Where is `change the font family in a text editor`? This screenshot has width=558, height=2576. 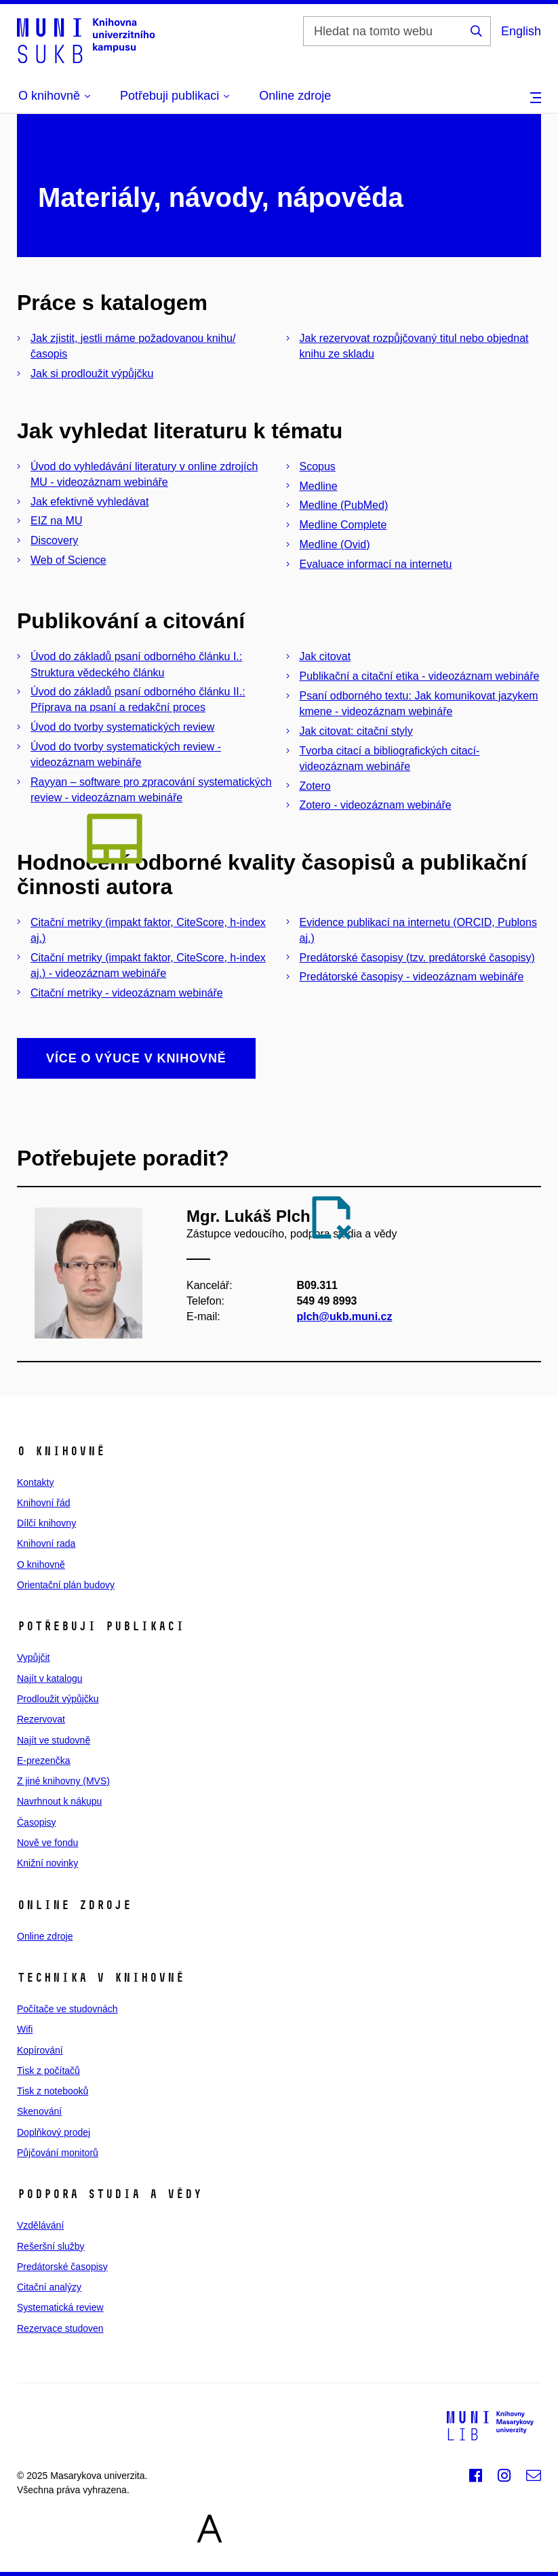 change the font family in a text editor is located at coordinates (210, 2528).